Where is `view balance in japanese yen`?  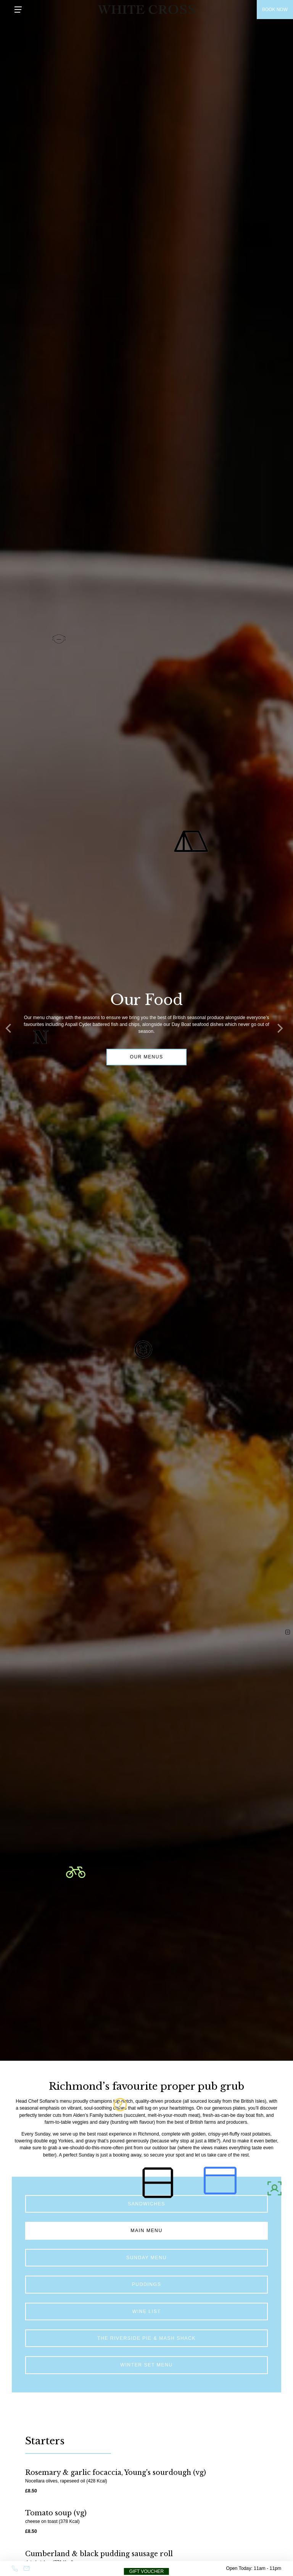
view balance in japanese yen is located at coordinates (143, 1349).